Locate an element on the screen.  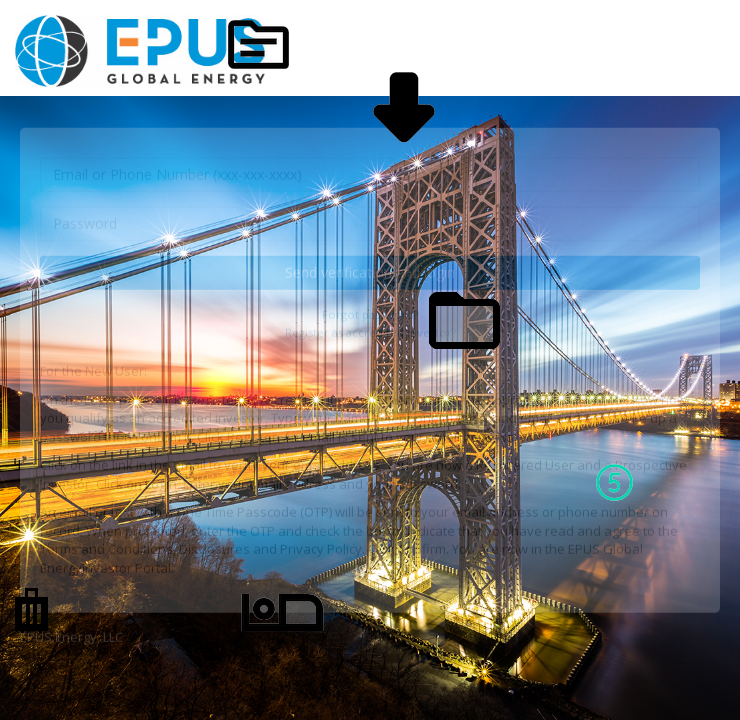
indicates step 5 in a numbered process is located at coordinates (614, 482).